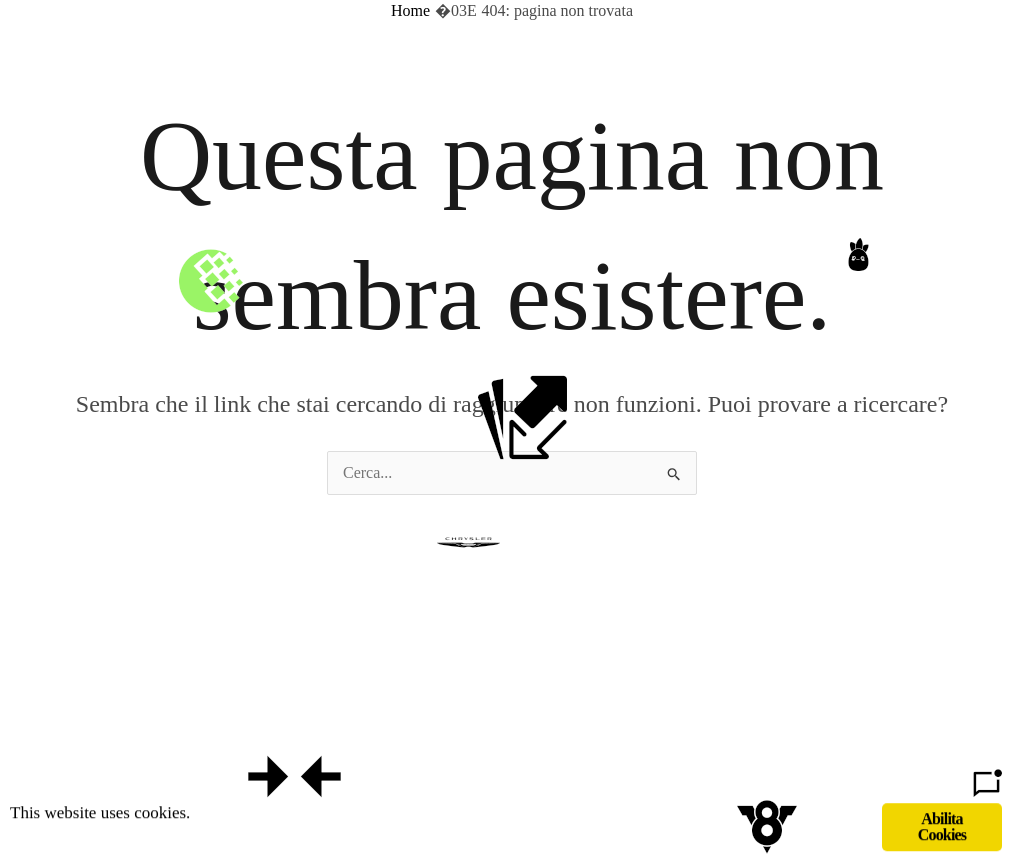  Describe the element at coordinates (986, 783) in the screenshot. I see `indicates unread messages in chat` at that location.